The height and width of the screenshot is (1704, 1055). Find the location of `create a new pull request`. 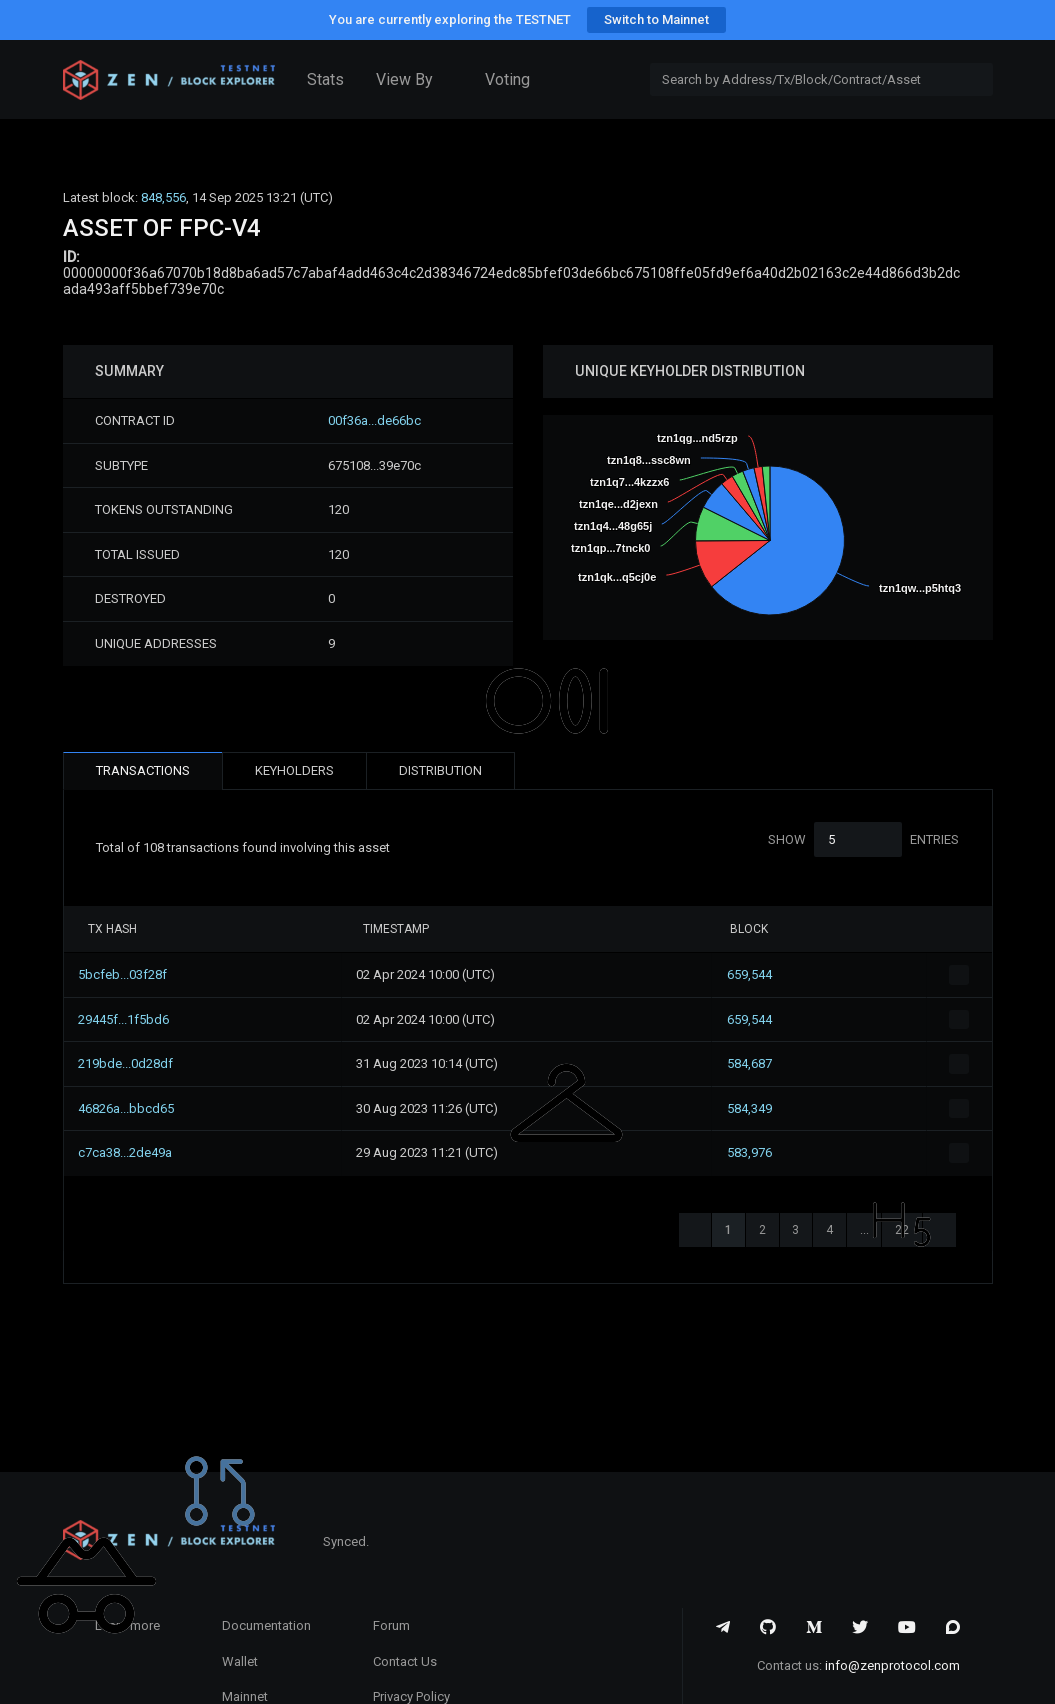

create a new pull request is located at coordinates (217, 1491).